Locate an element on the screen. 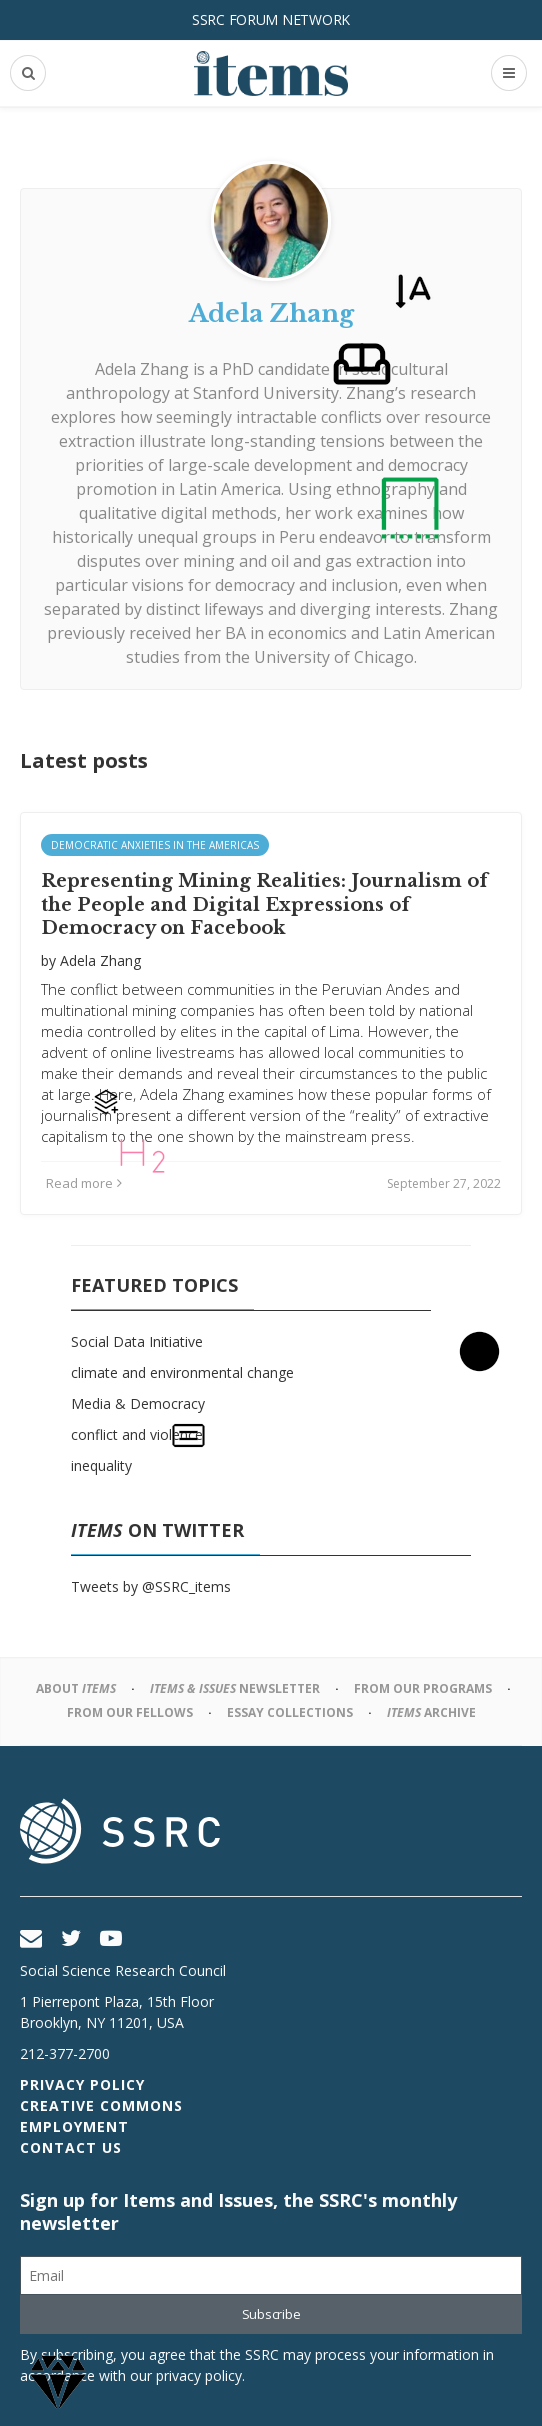  indicates a selected or active state is located at coordinates (479, 1351).